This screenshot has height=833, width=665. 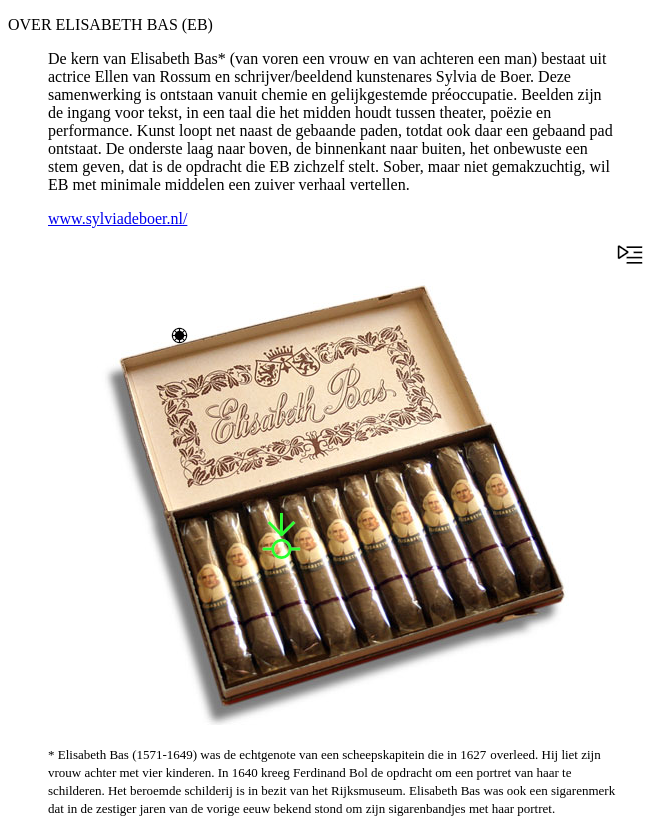 I want to click on pull changes from a remote repository, so click(x=280, y=536).